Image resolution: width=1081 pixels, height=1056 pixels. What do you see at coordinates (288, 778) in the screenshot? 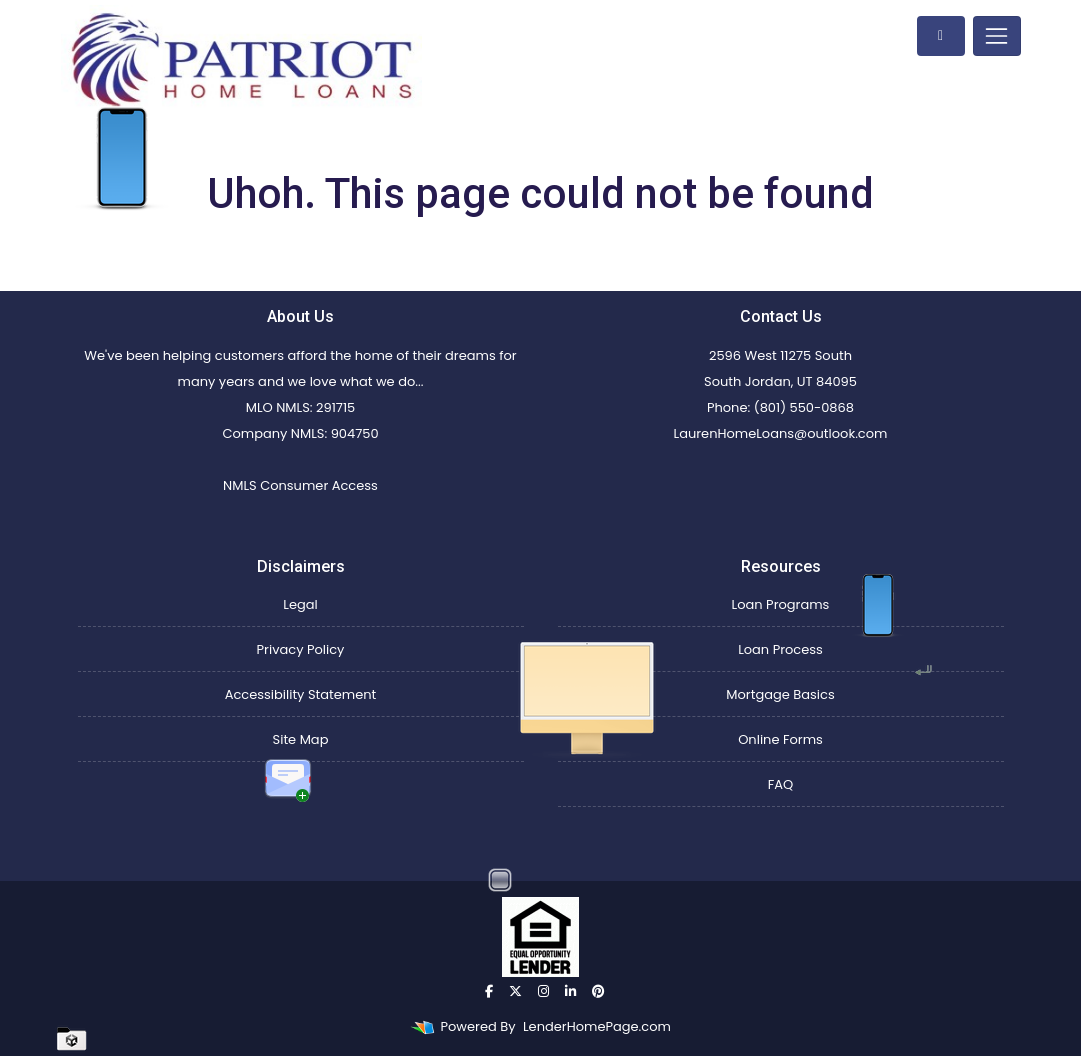
I see `compose a new email message` at bounding box center [288, 778].